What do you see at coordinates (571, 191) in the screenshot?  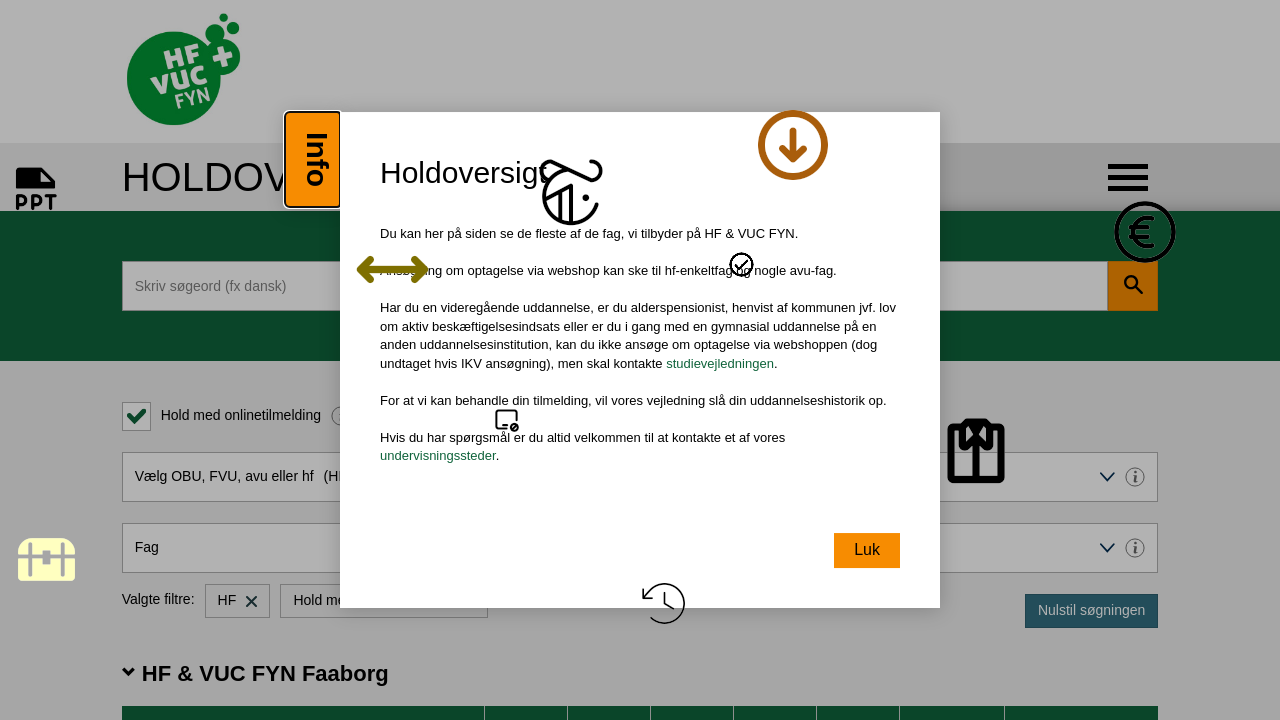 I see `open the New York Times app` at bounding box center [571, 191].